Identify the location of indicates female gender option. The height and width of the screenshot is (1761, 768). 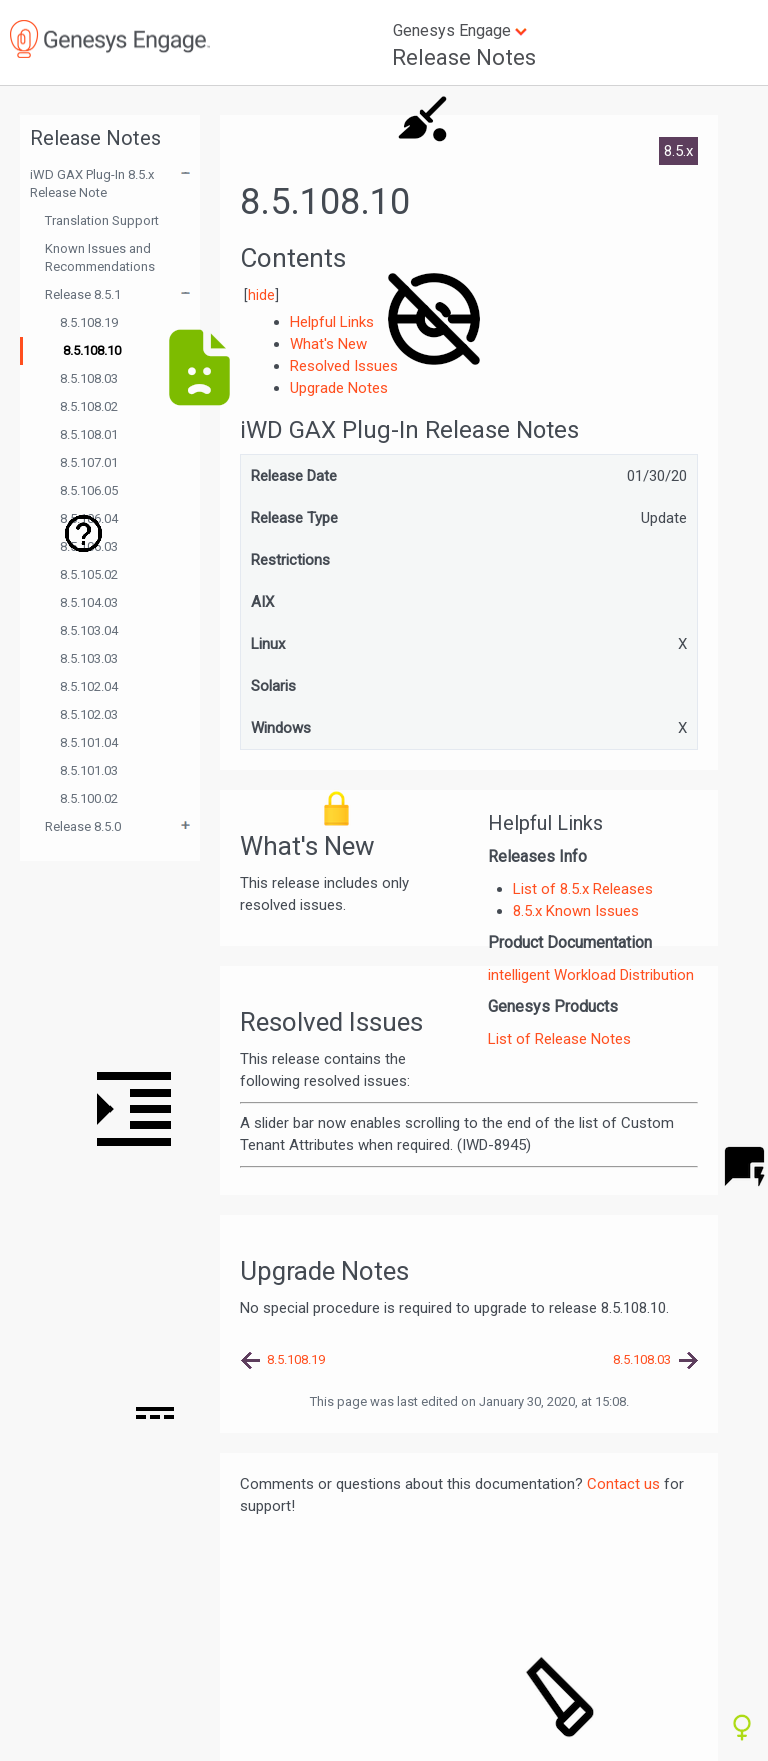
(742, 1727).